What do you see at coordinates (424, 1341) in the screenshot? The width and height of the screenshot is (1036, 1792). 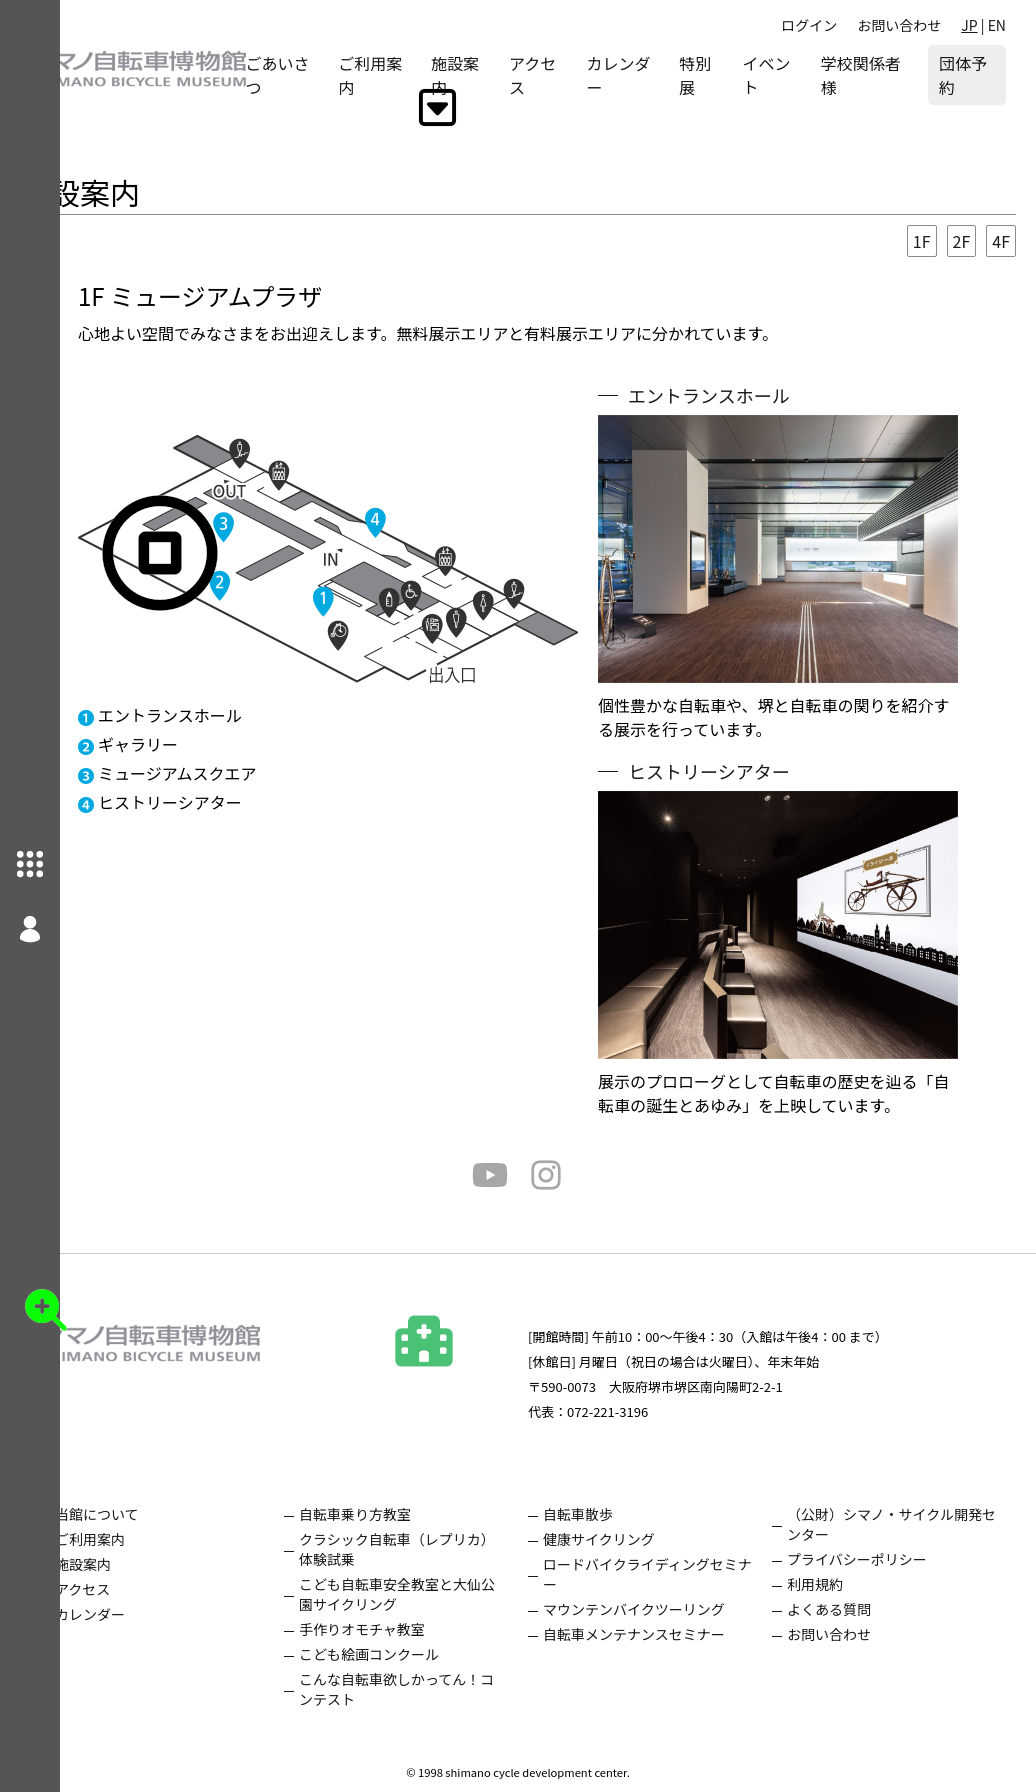 I see `find nearby hospitals or medical facilities` at bounding box center [424, 1341].